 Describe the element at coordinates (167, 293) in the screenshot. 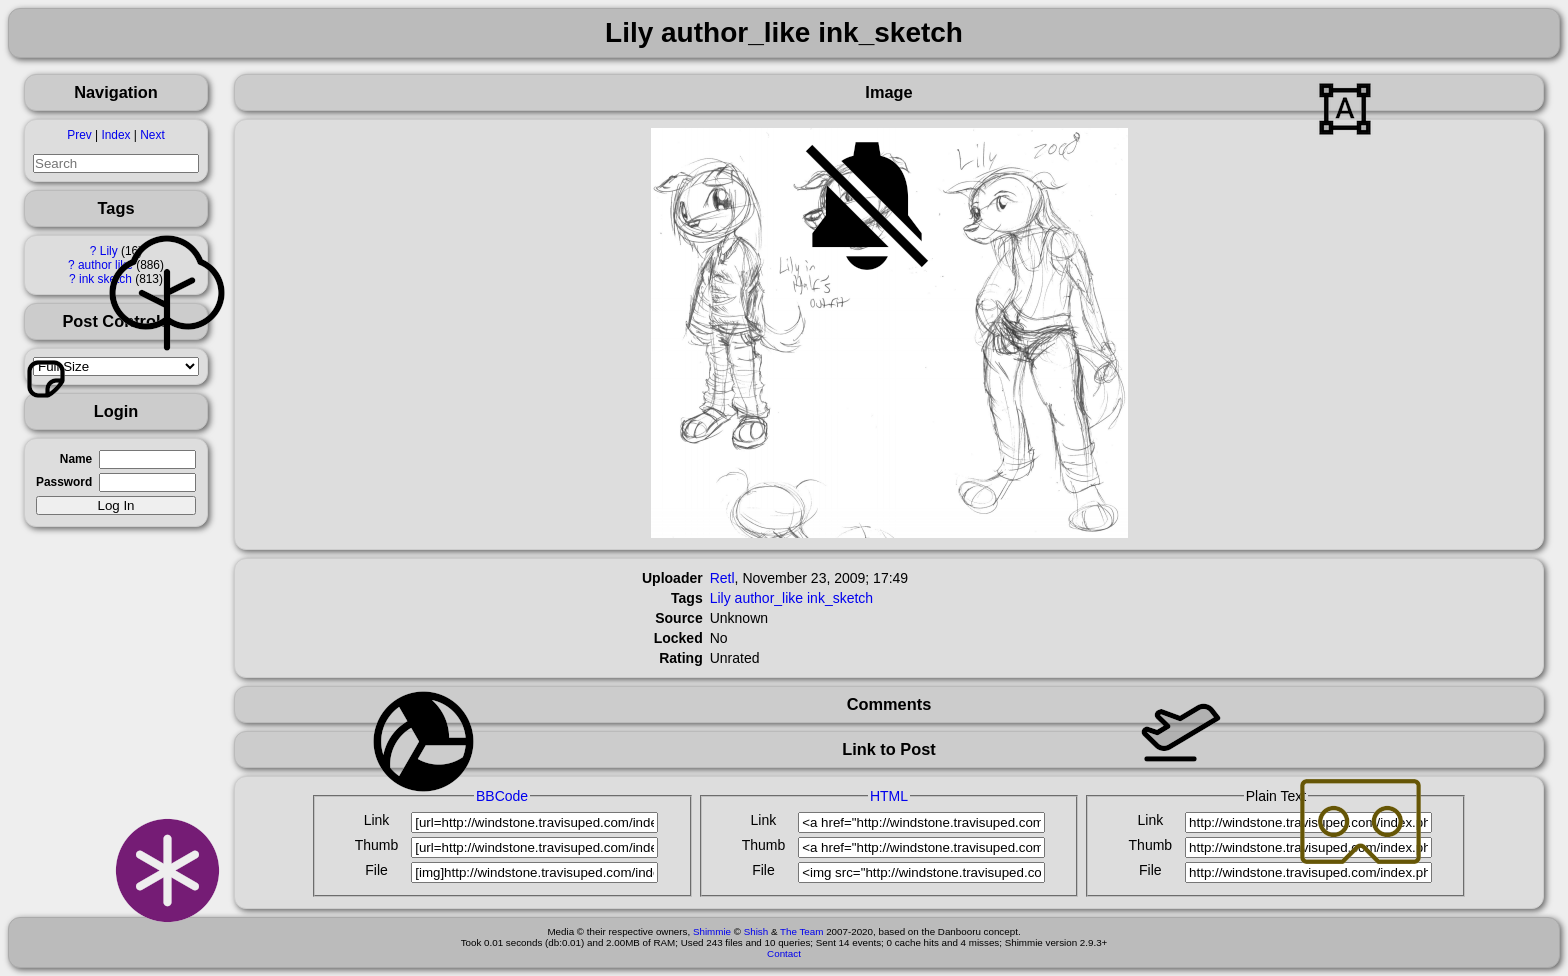

I see `access nature or park-related content` at that location.